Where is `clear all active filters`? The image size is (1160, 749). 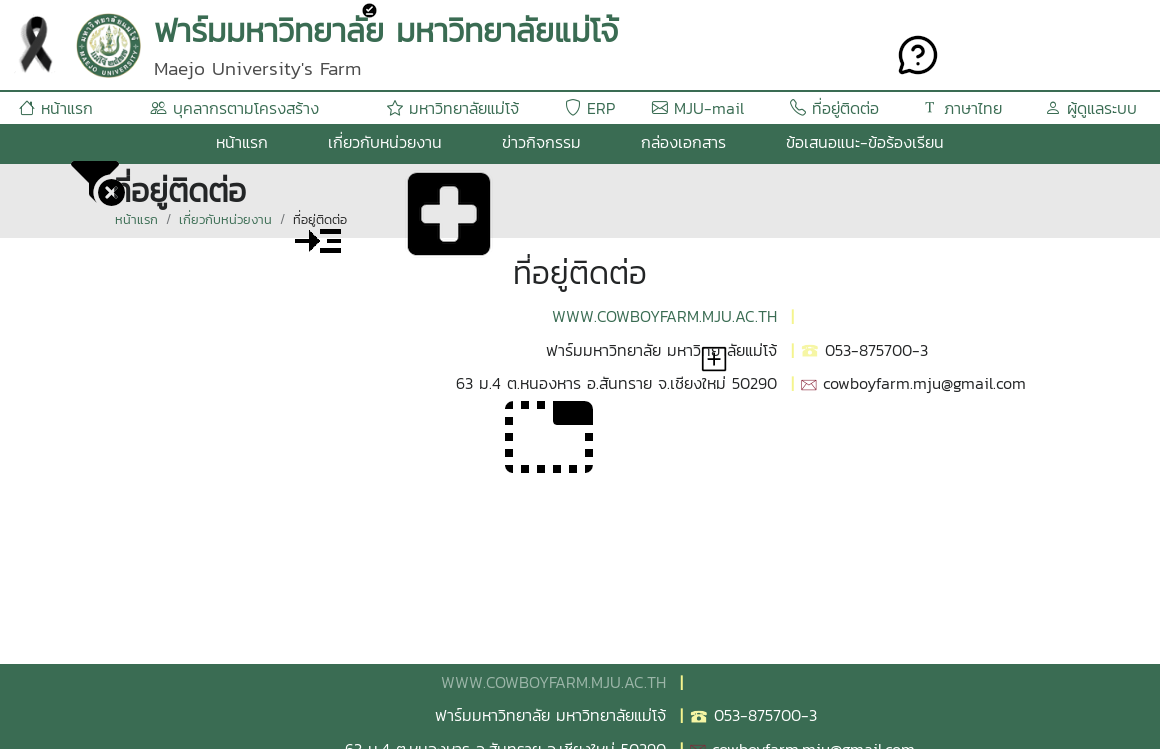
clear all active filters is located at coordinates (98, 179).